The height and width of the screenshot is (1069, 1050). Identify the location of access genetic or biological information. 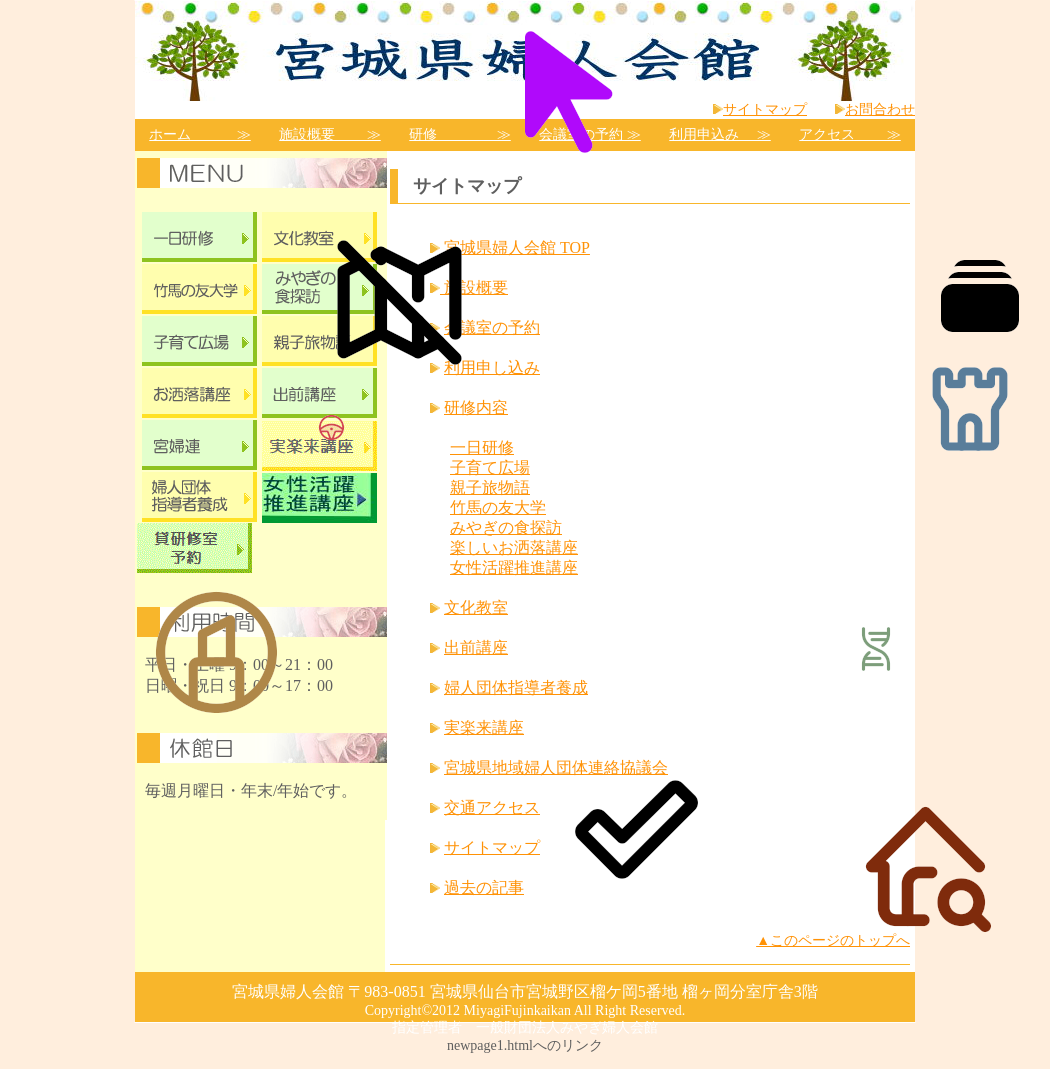
(876, 649).